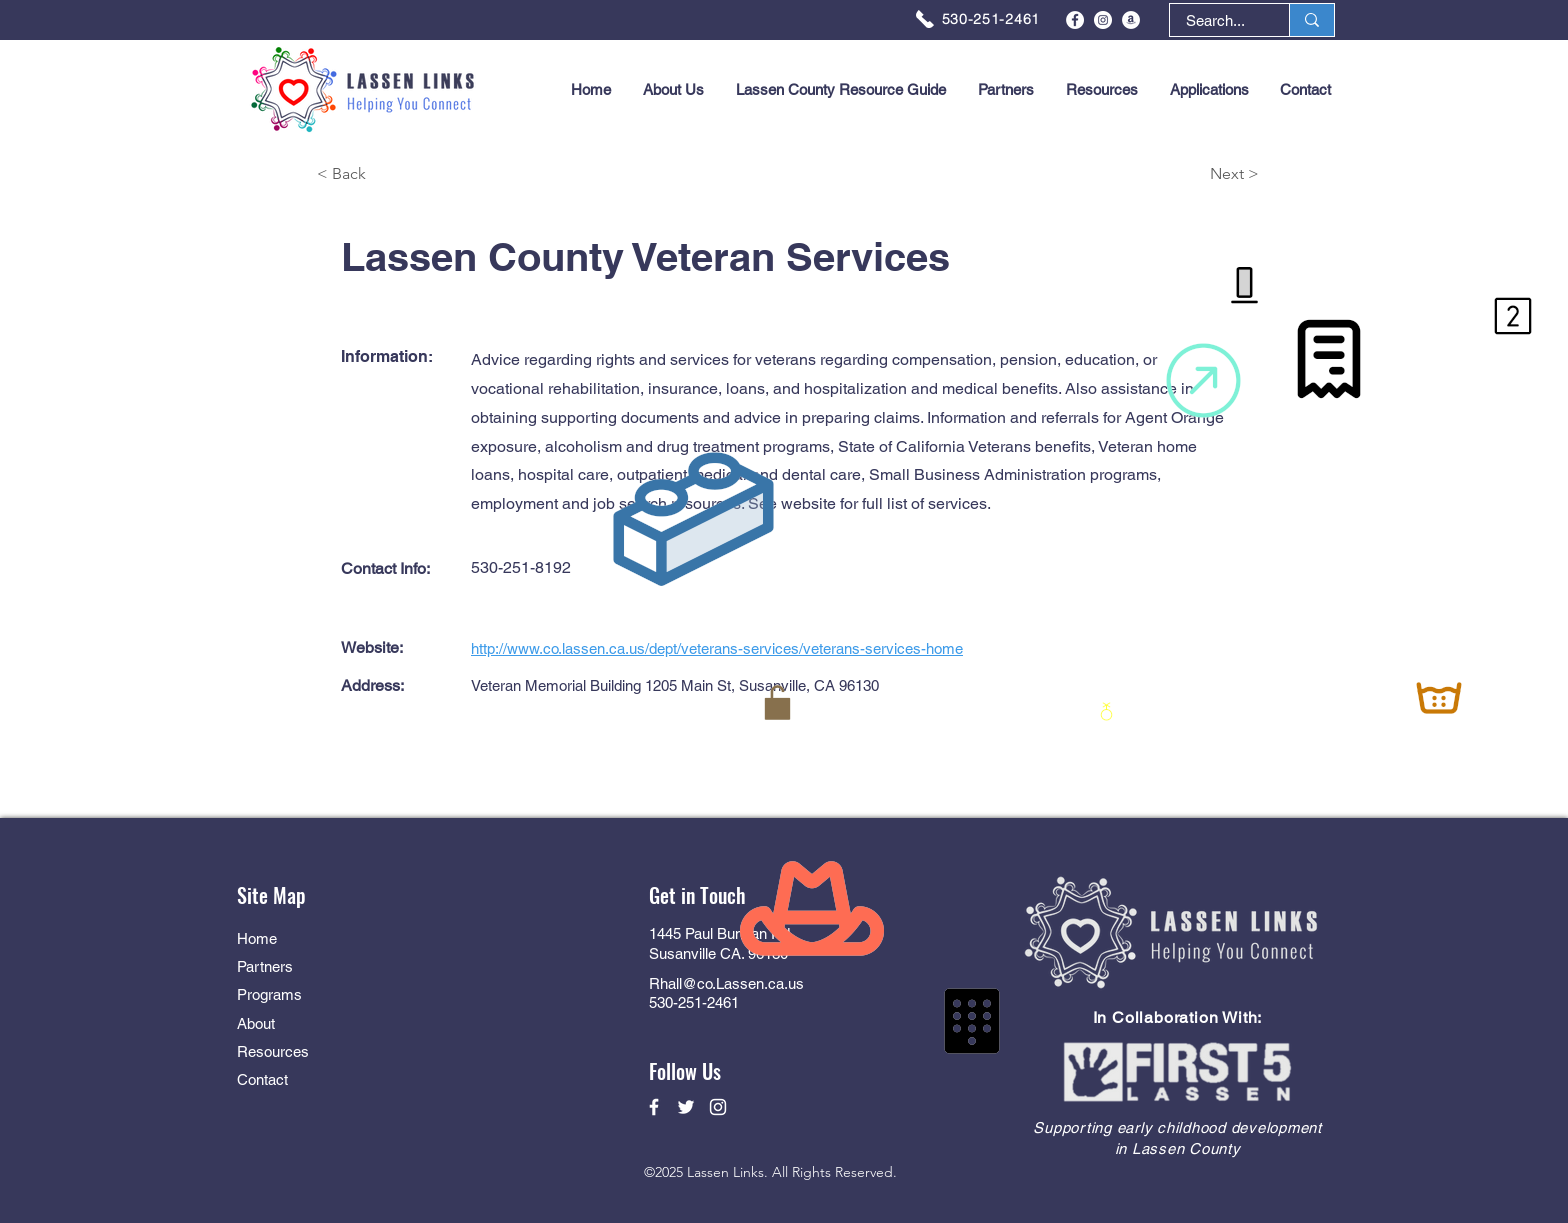 The width and height of the screenshot is (1568, 1223). Describe the element at coordinates (1439, 698) in the screenshot. I see `wash at medium-high temperature setting` at that location.